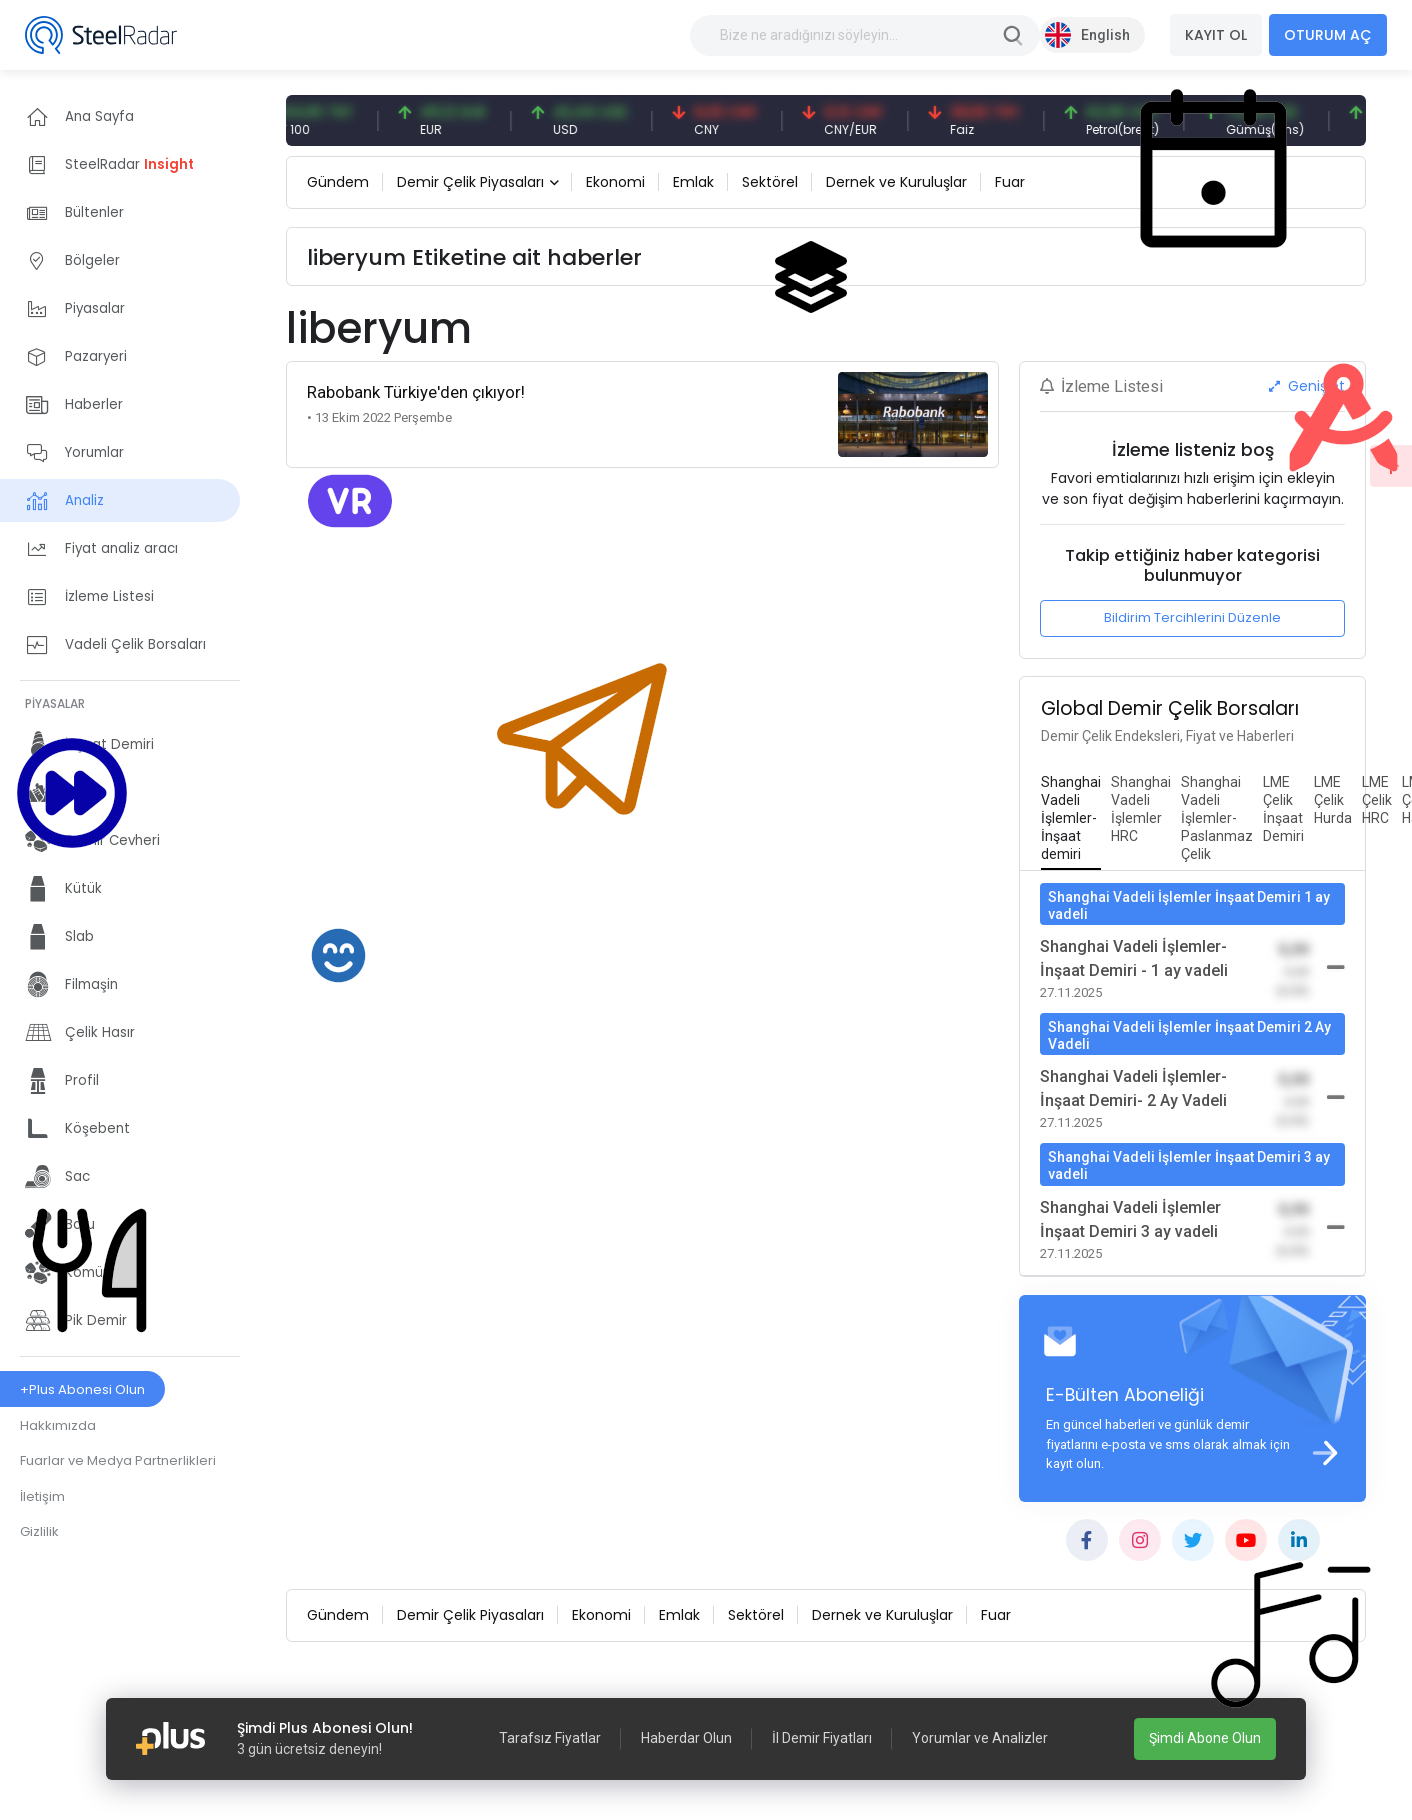  What do you see at coordinates (588, 742) in the screenshot?
I see `open Telegram messaging app` at bounding box center [588, 742].